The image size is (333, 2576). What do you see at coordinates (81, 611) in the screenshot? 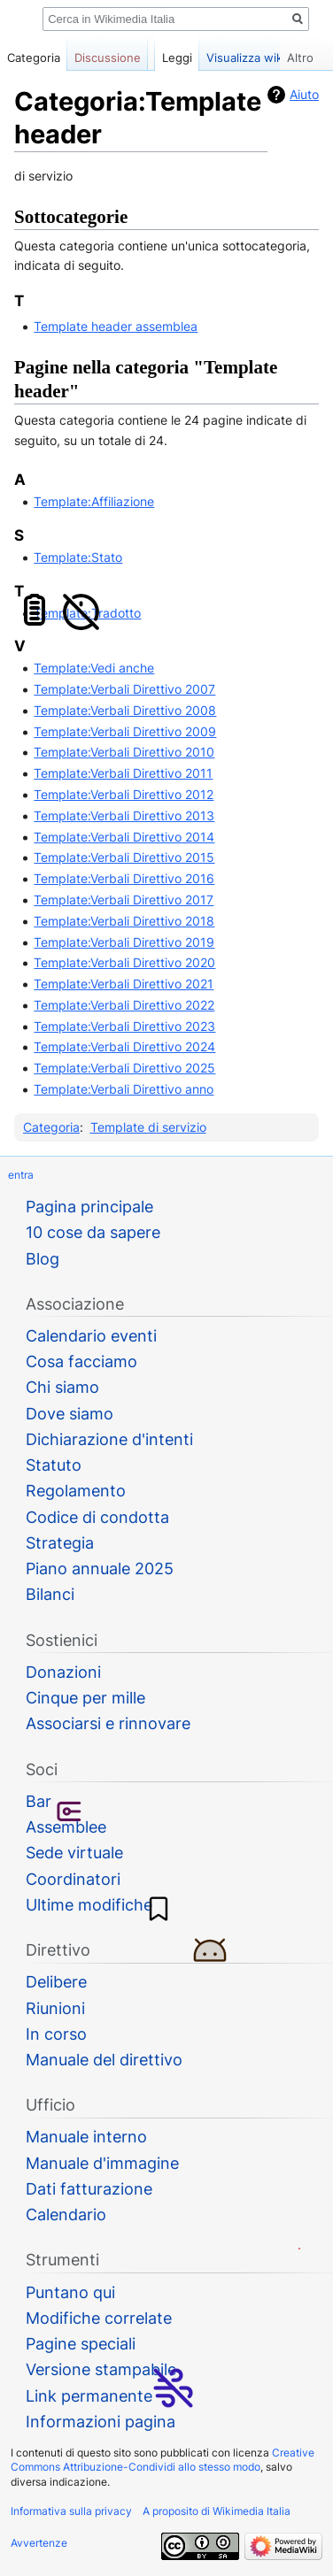
I see `disable timer or scheduled event` at bounding box center [81, 611].